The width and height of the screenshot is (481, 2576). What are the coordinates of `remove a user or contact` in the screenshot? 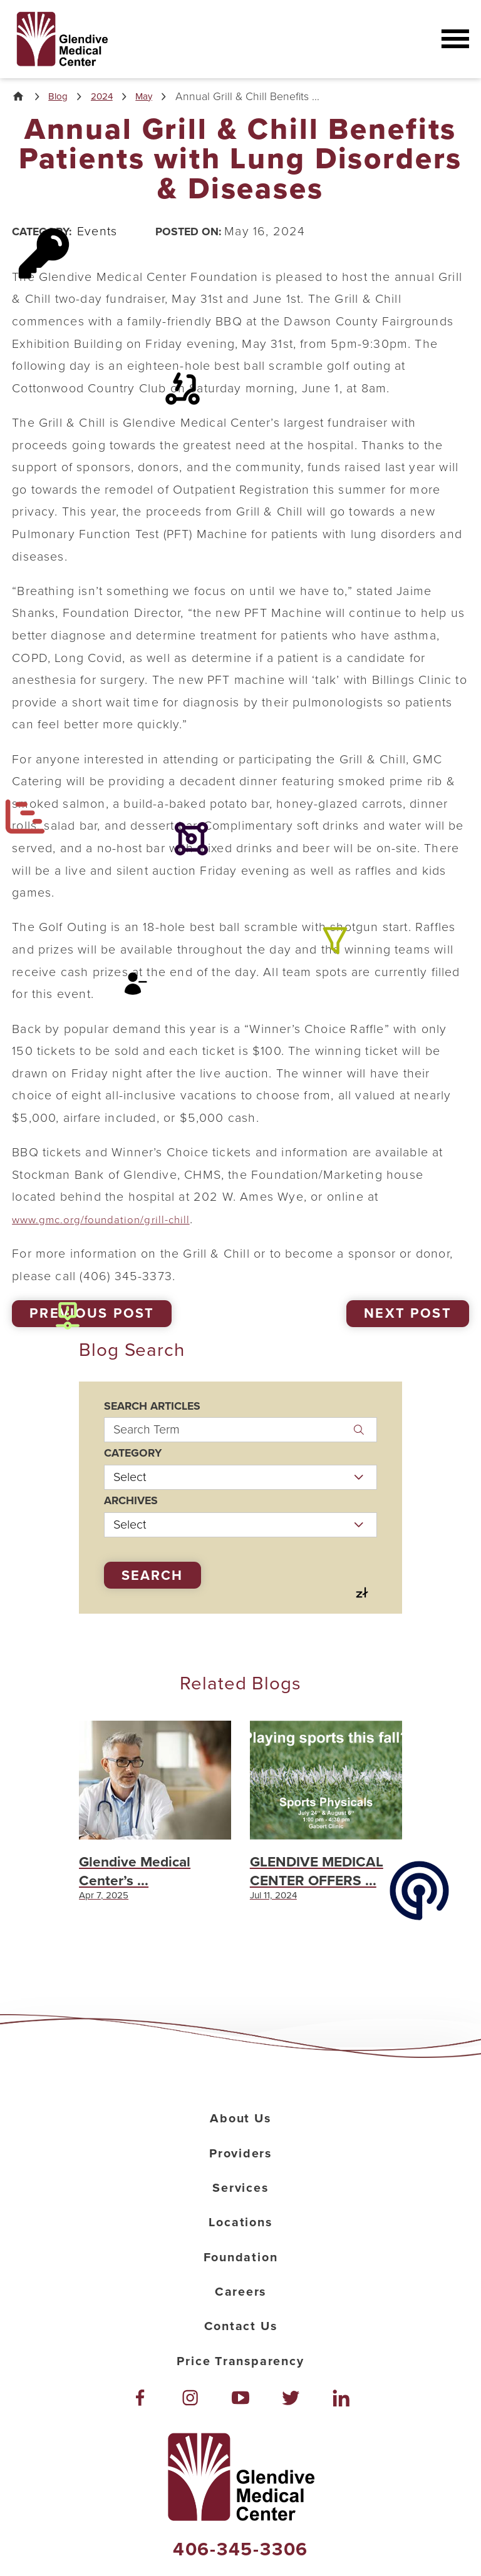 It's located at (135, 984).